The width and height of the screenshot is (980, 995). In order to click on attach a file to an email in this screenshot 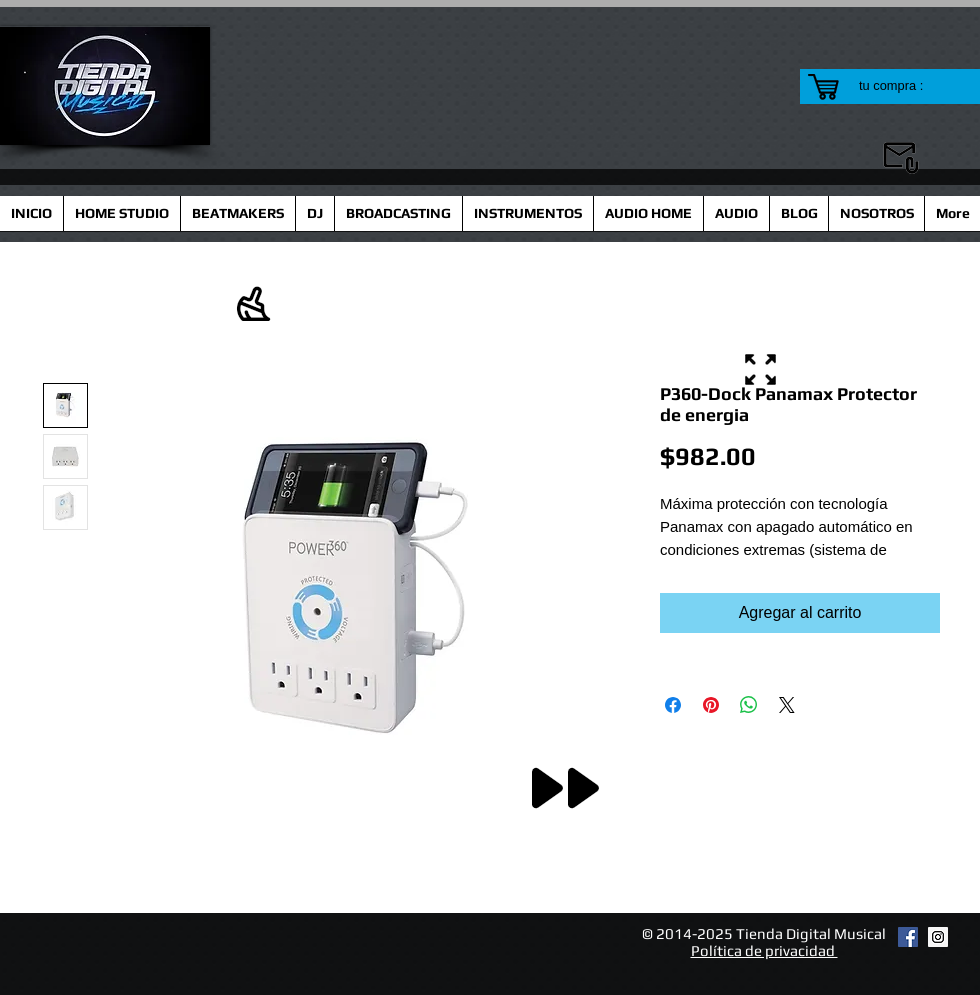, I will do `click(901, 158)`.